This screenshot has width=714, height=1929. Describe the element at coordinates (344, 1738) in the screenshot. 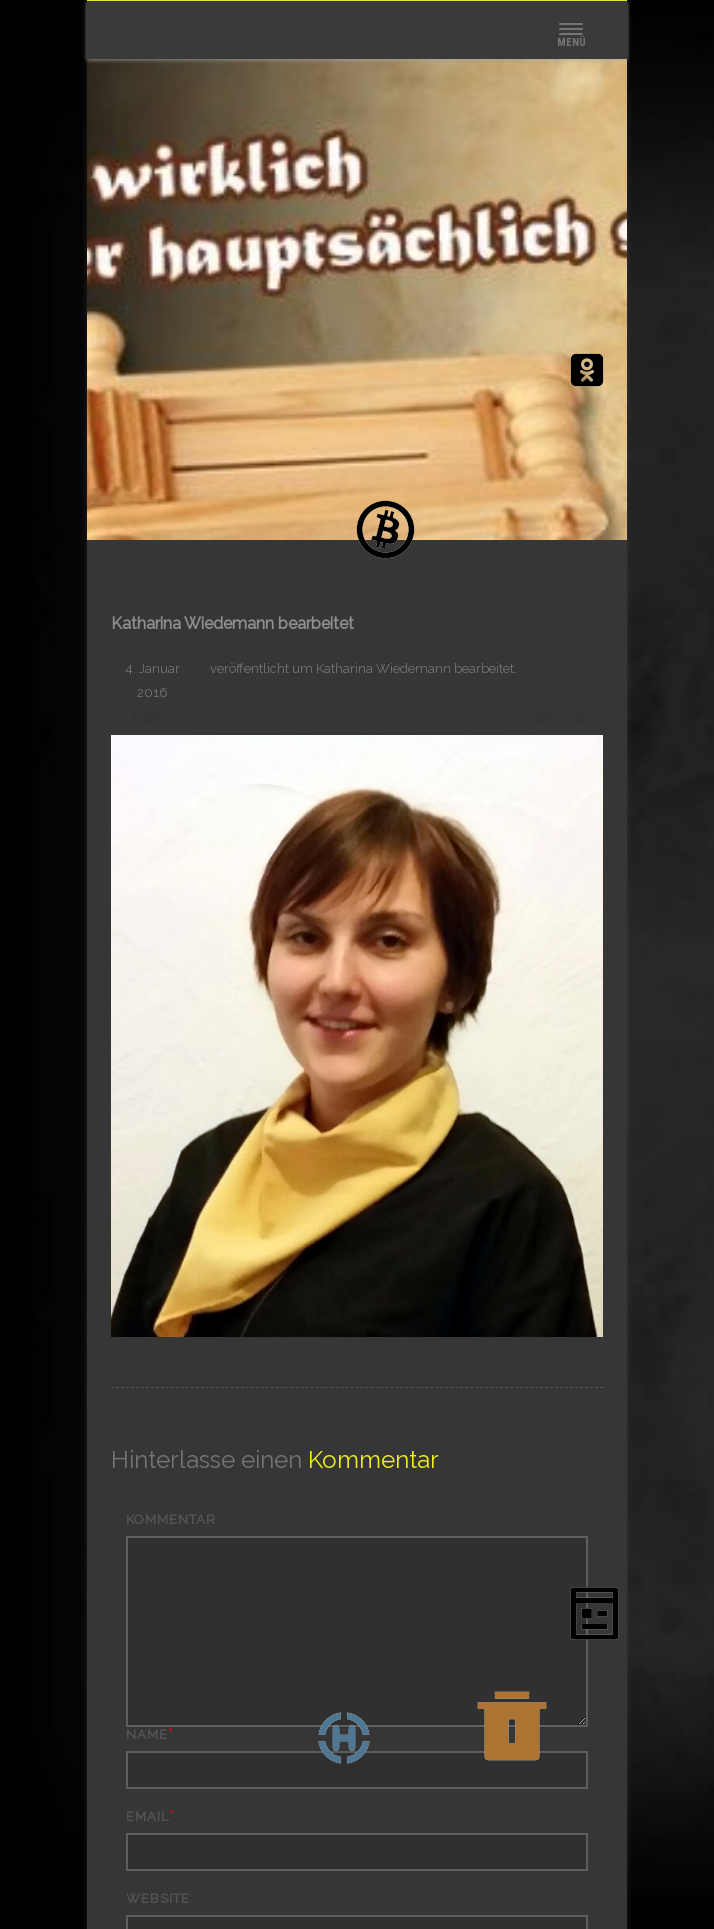

I see `indicates a helipad or helicopter landing zone` at that location.